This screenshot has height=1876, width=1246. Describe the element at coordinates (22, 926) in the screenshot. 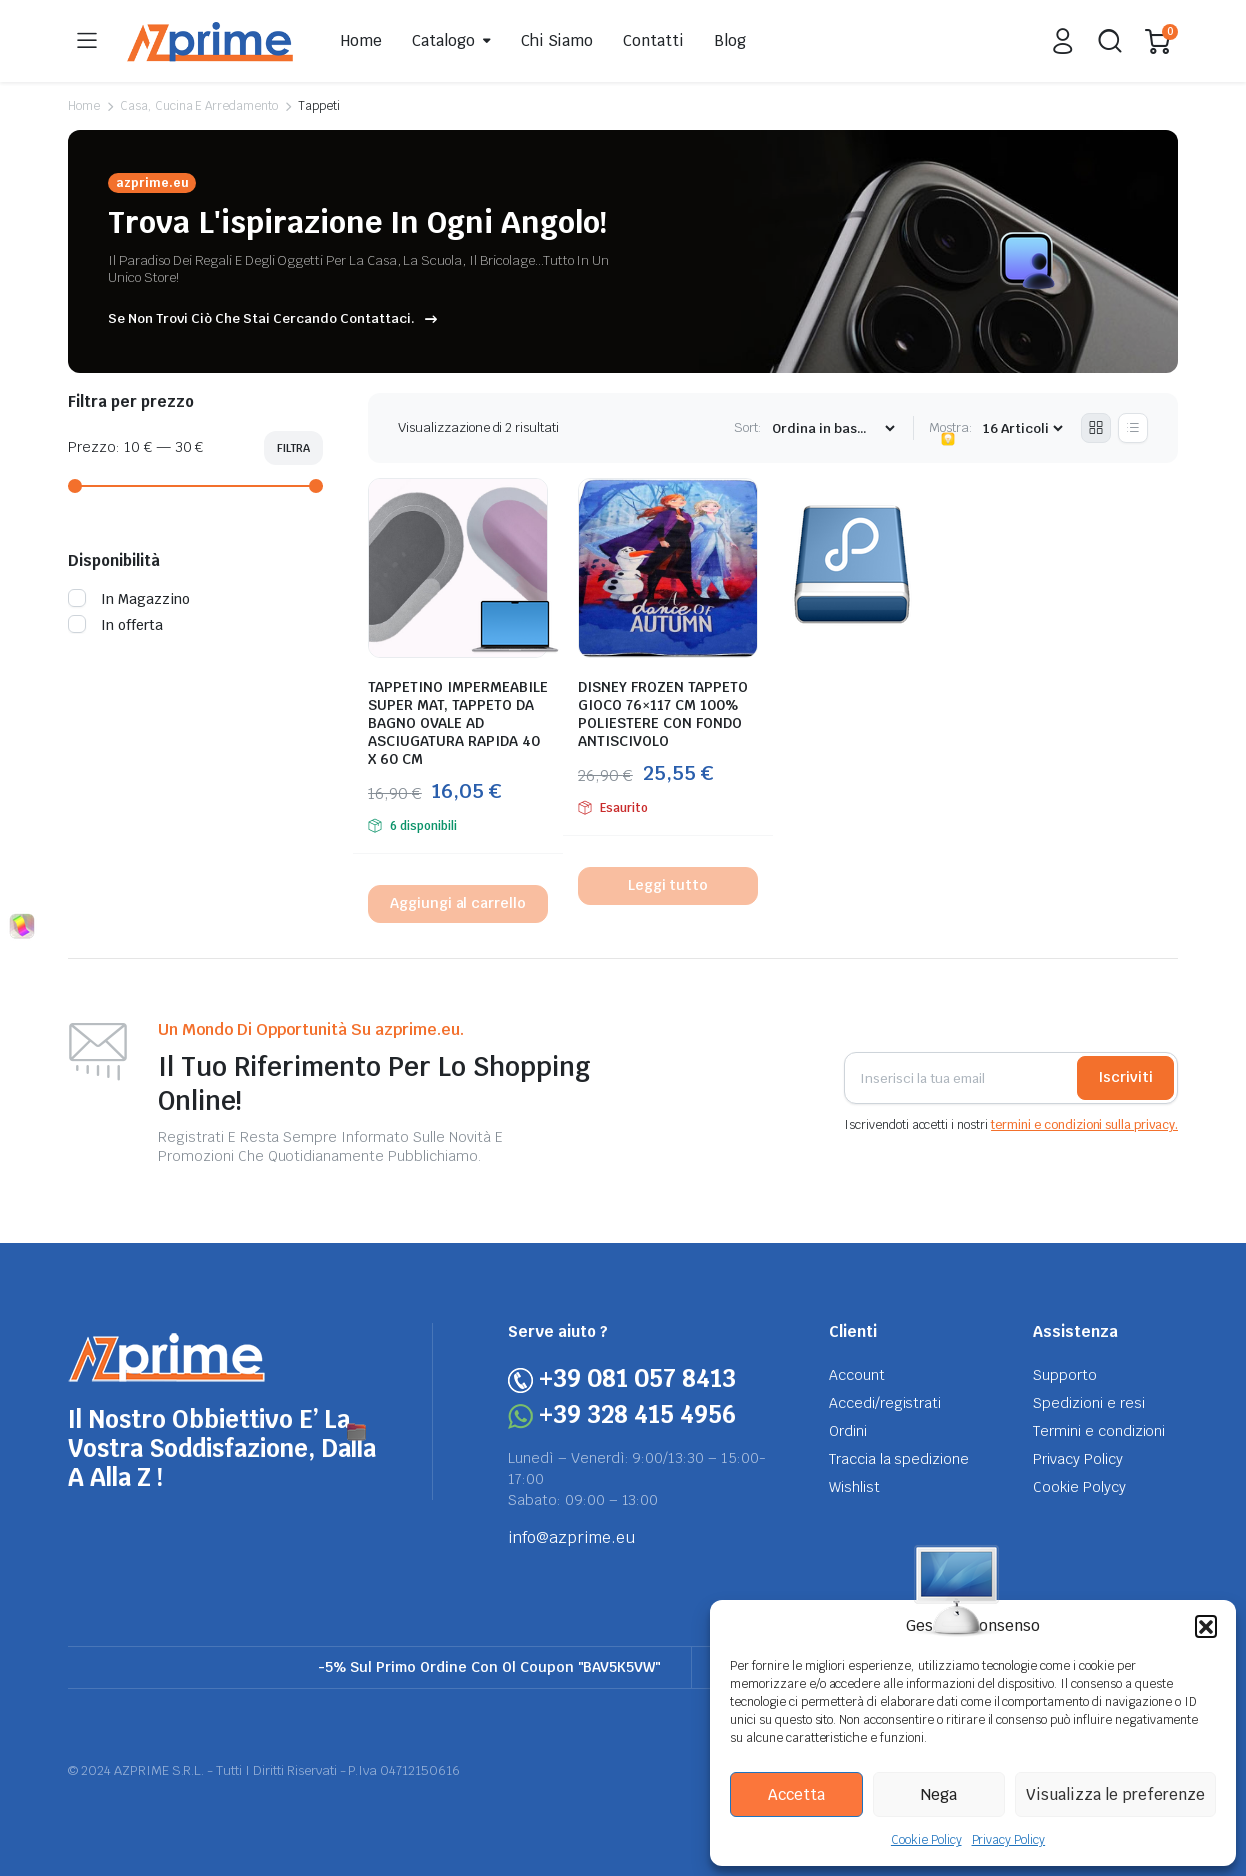

I see `open grapher to plot mathematical equations` at that location.